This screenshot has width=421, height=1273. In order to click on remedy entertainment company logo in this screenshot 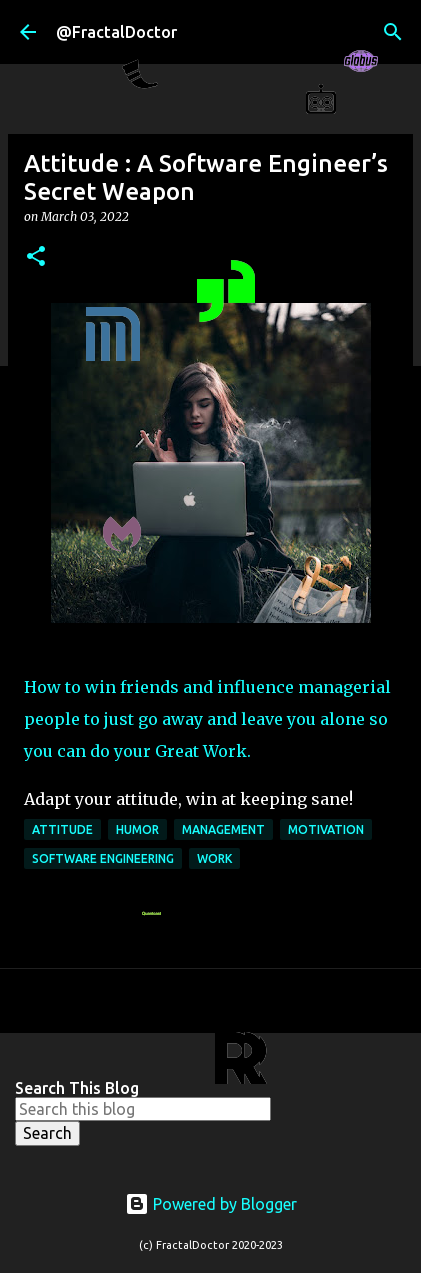, I will do `click(241, 1058)`.